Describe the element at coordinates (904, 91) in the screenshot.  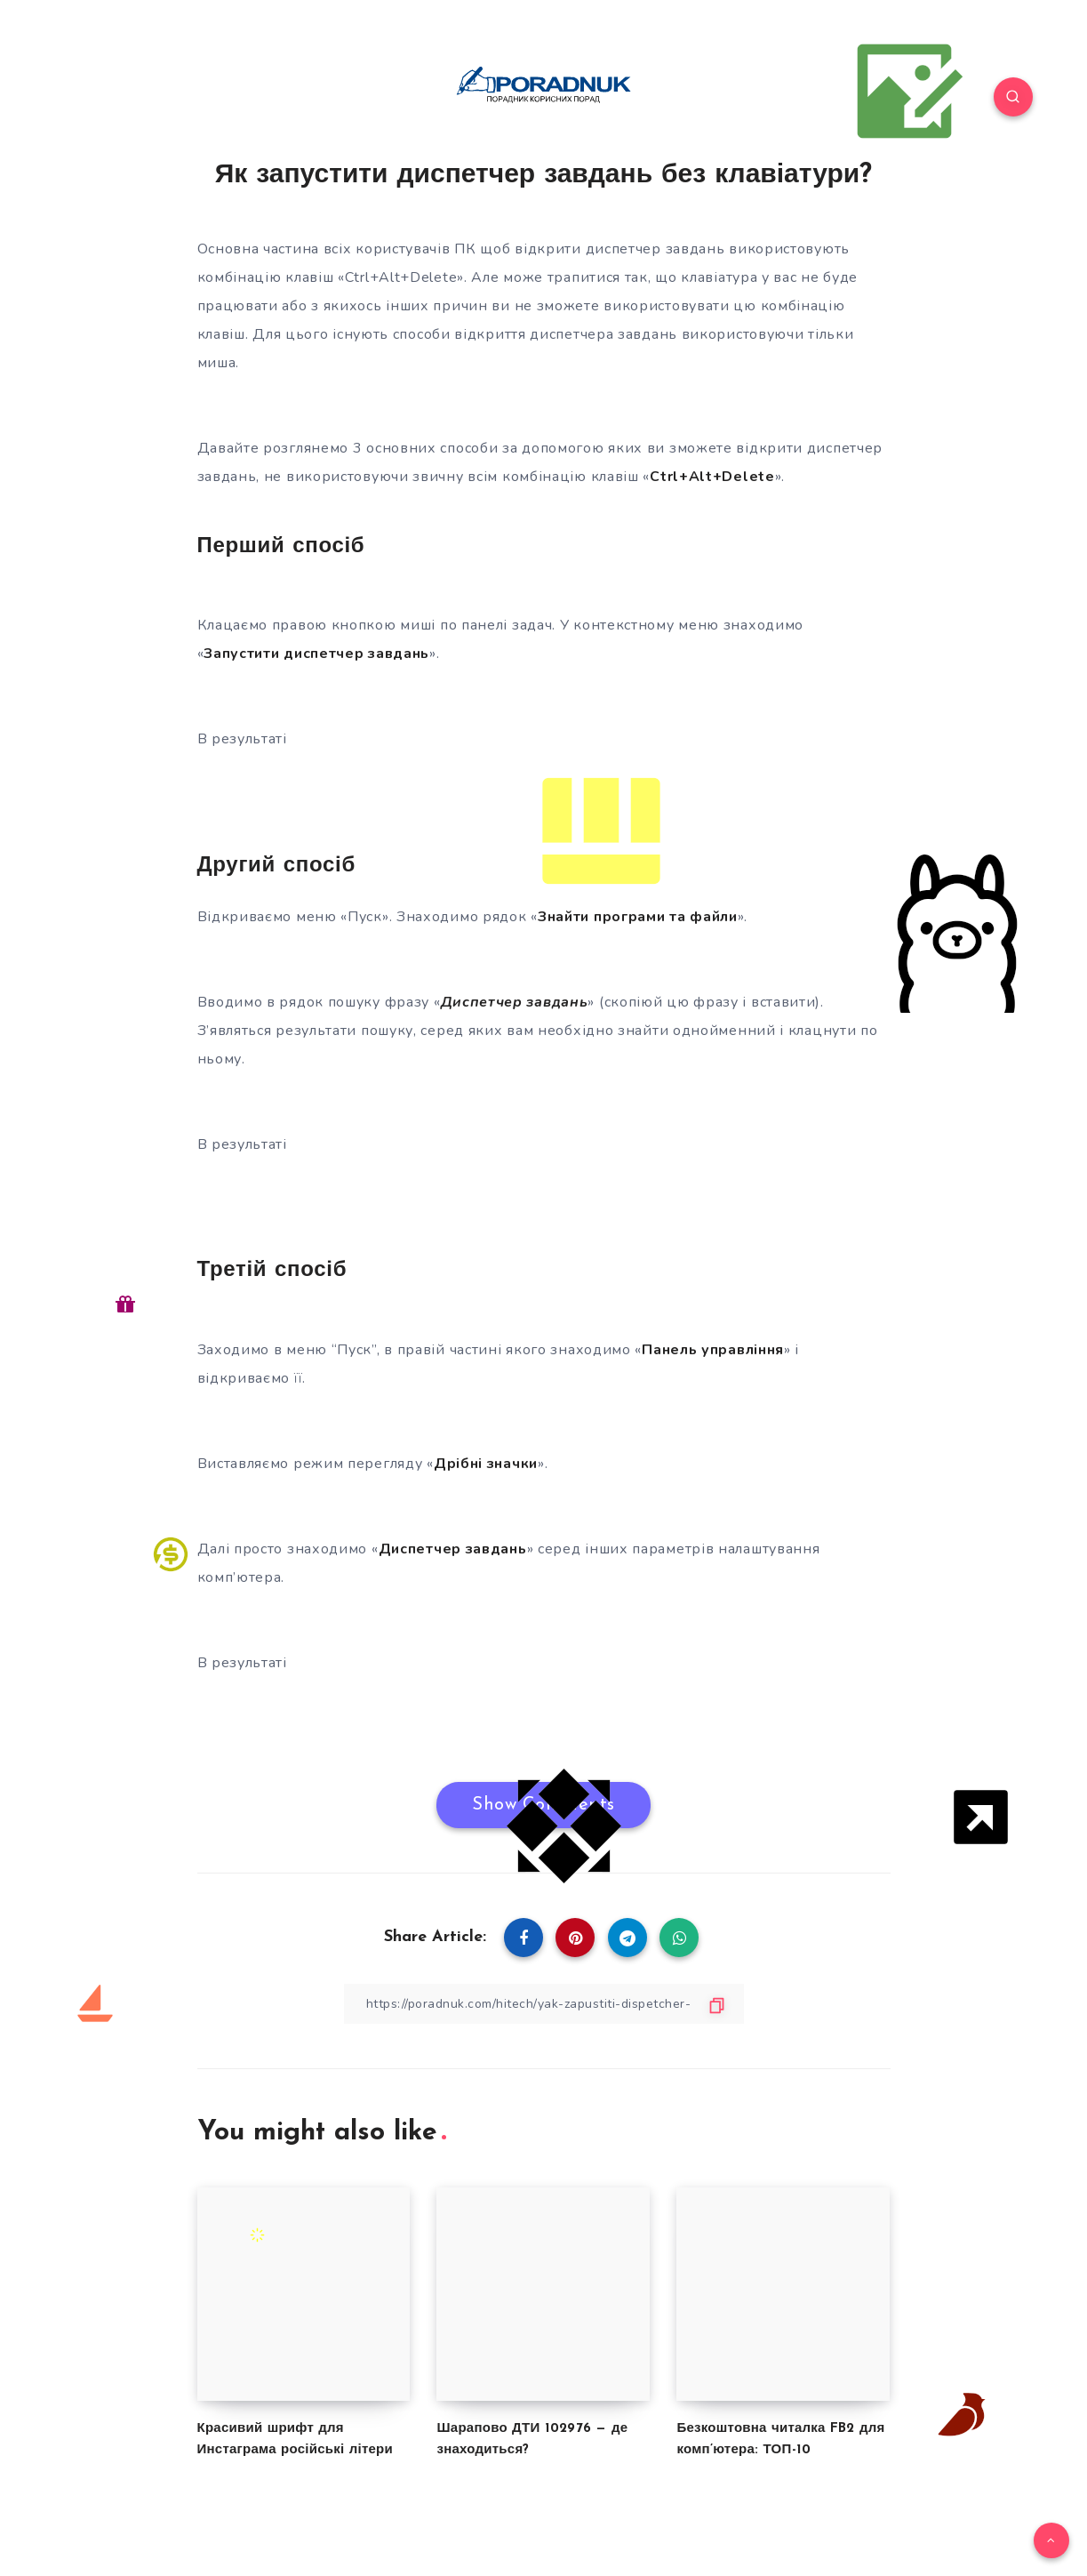
I see `edit or modify an image` at that location.